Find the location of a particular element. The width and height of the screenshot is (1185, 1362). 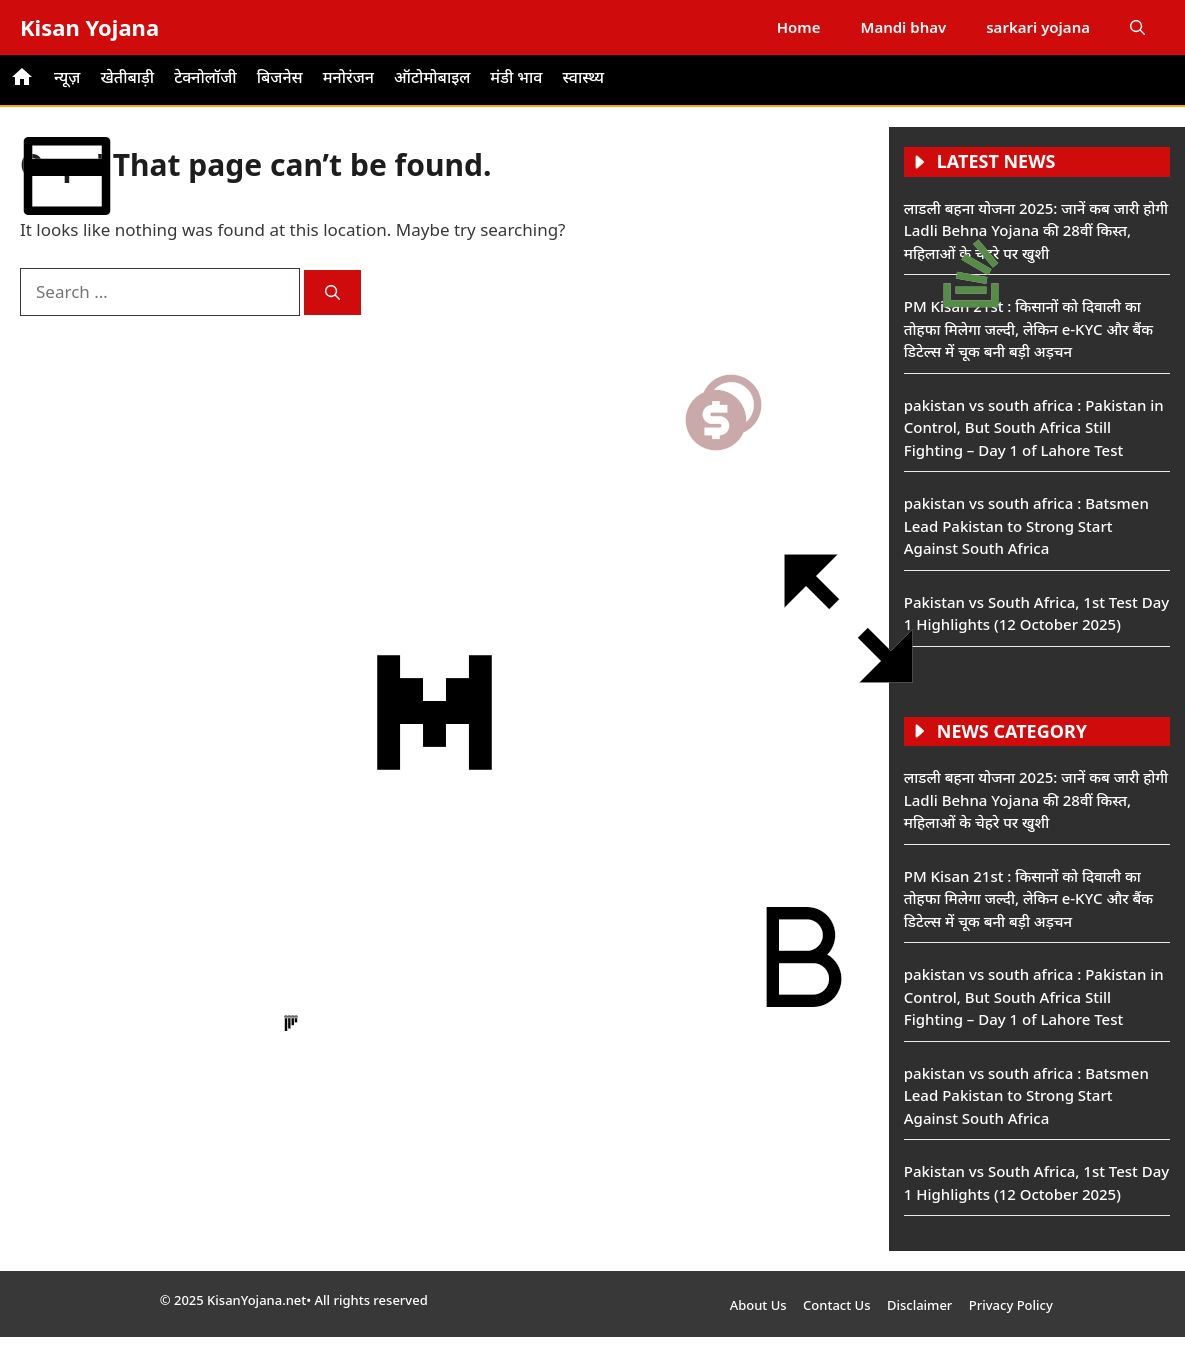

view saved payment methods is located at coordinates (67, 176).